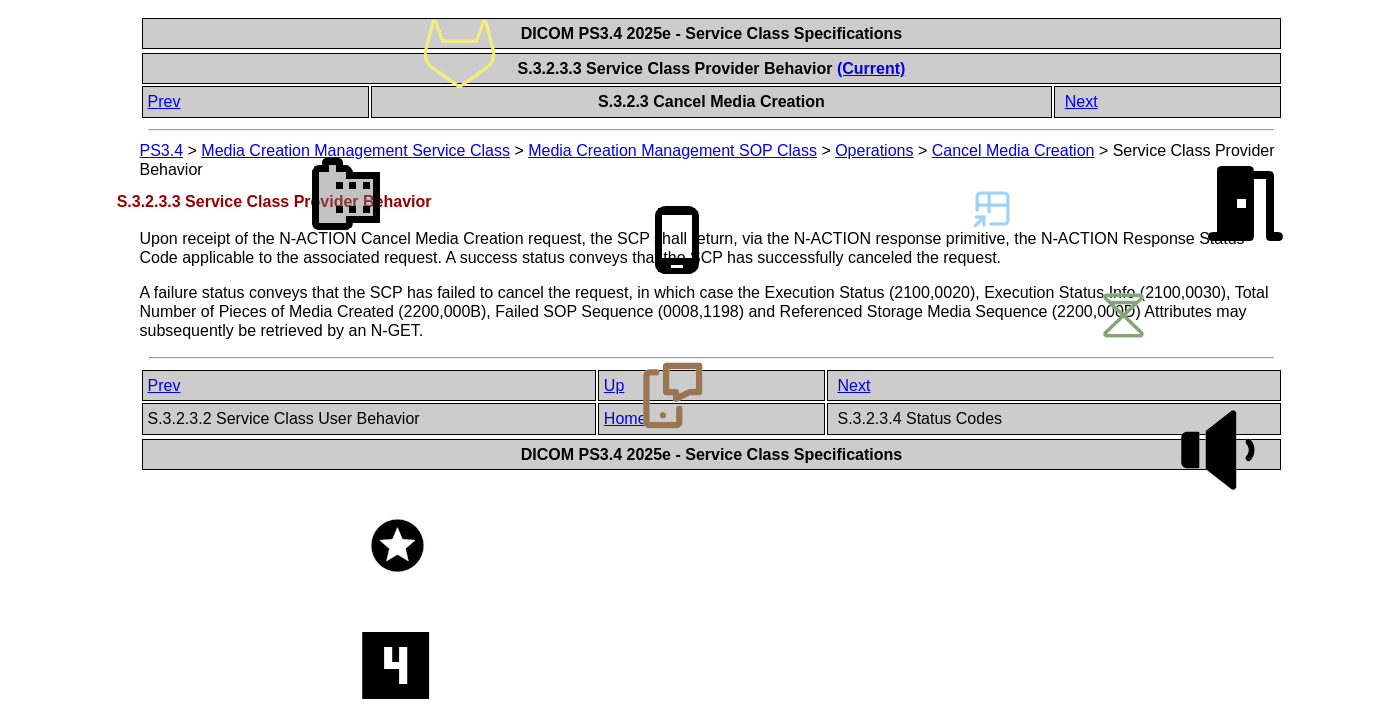  I want to click on access photos from camera roll, so click(346, 196).